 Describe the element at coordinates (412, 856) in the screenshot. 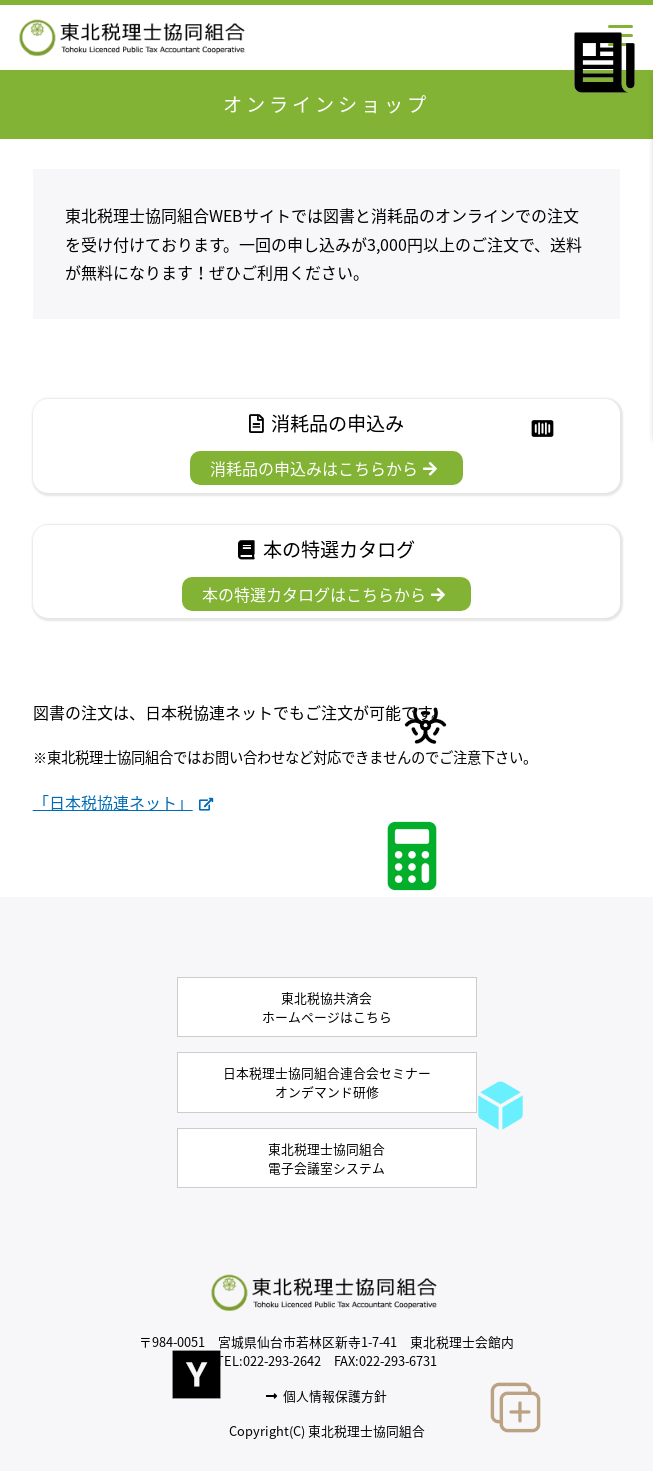

I see `open the calculator app` at that location.